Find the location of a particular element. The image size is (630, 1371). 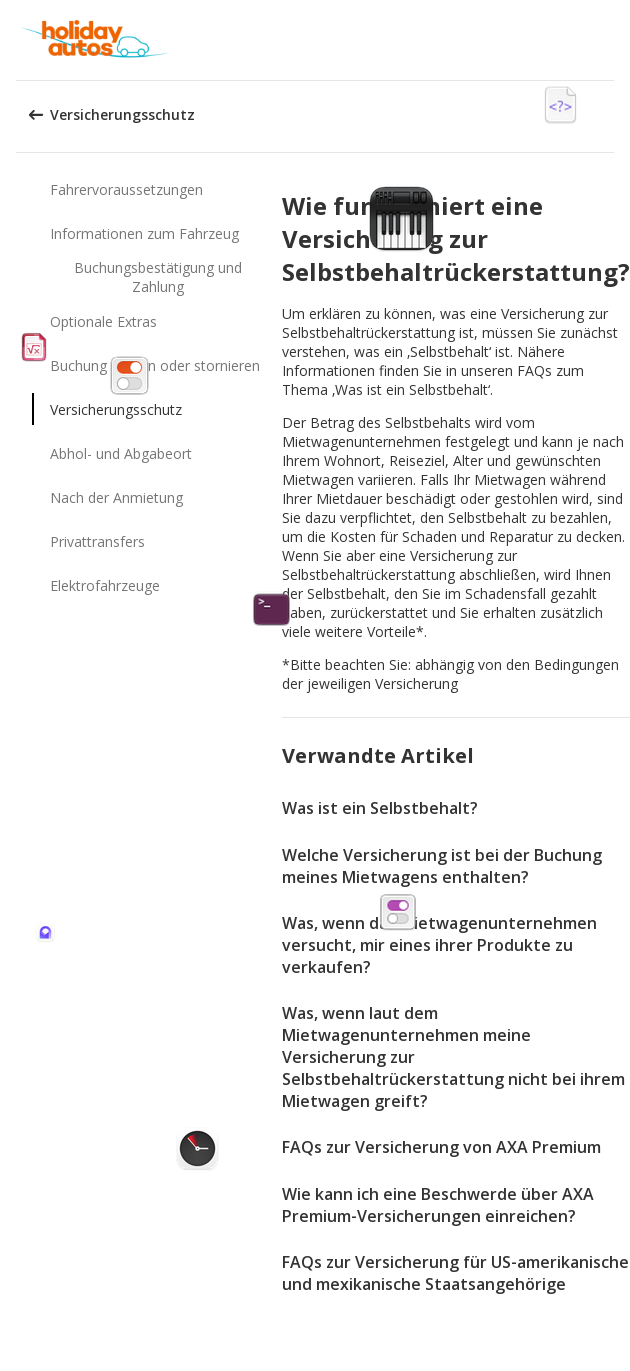

open a PHP source code file is located at coordinates (560, 104).